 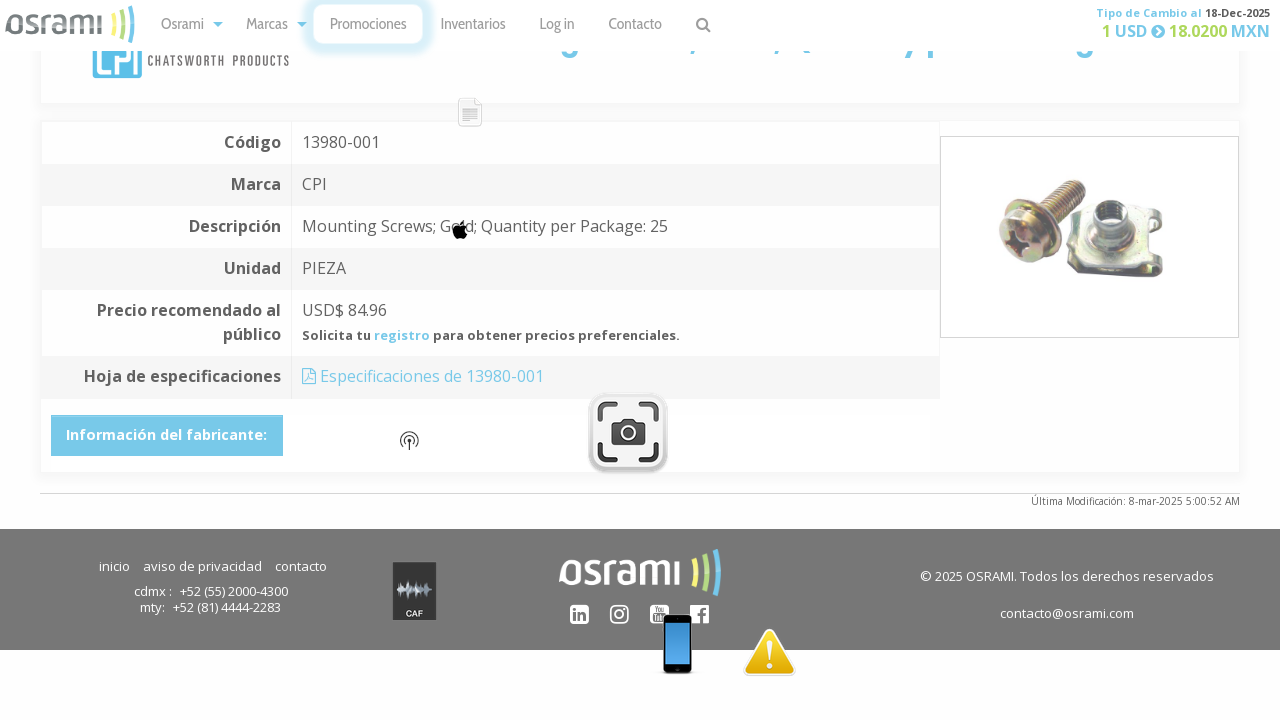 What do you see at coordinates (470, 112) in the screenshot?
I see `open a text file` at bounding box center [470, 112].